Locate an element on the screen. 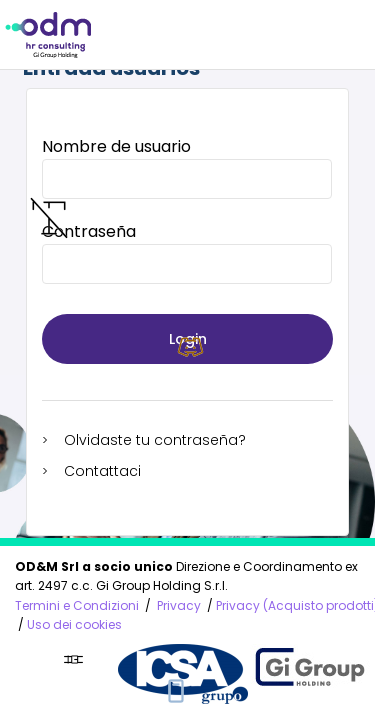  open Discord is located at coordinates (190, 346).